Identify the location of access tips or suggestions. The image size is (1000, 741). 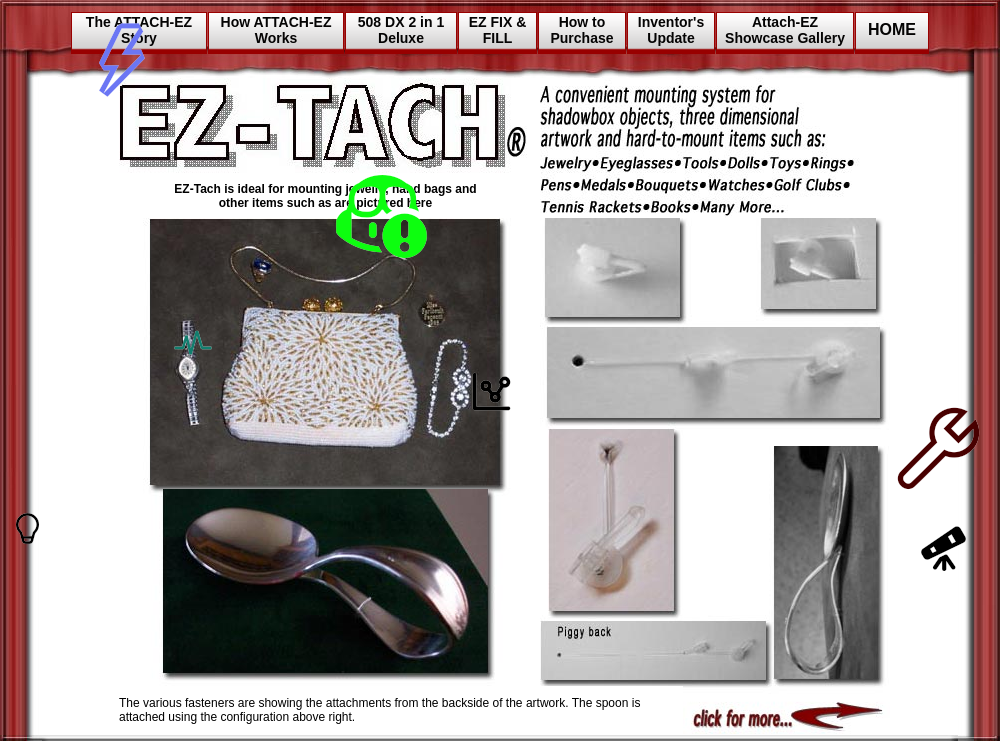
(27, 528).